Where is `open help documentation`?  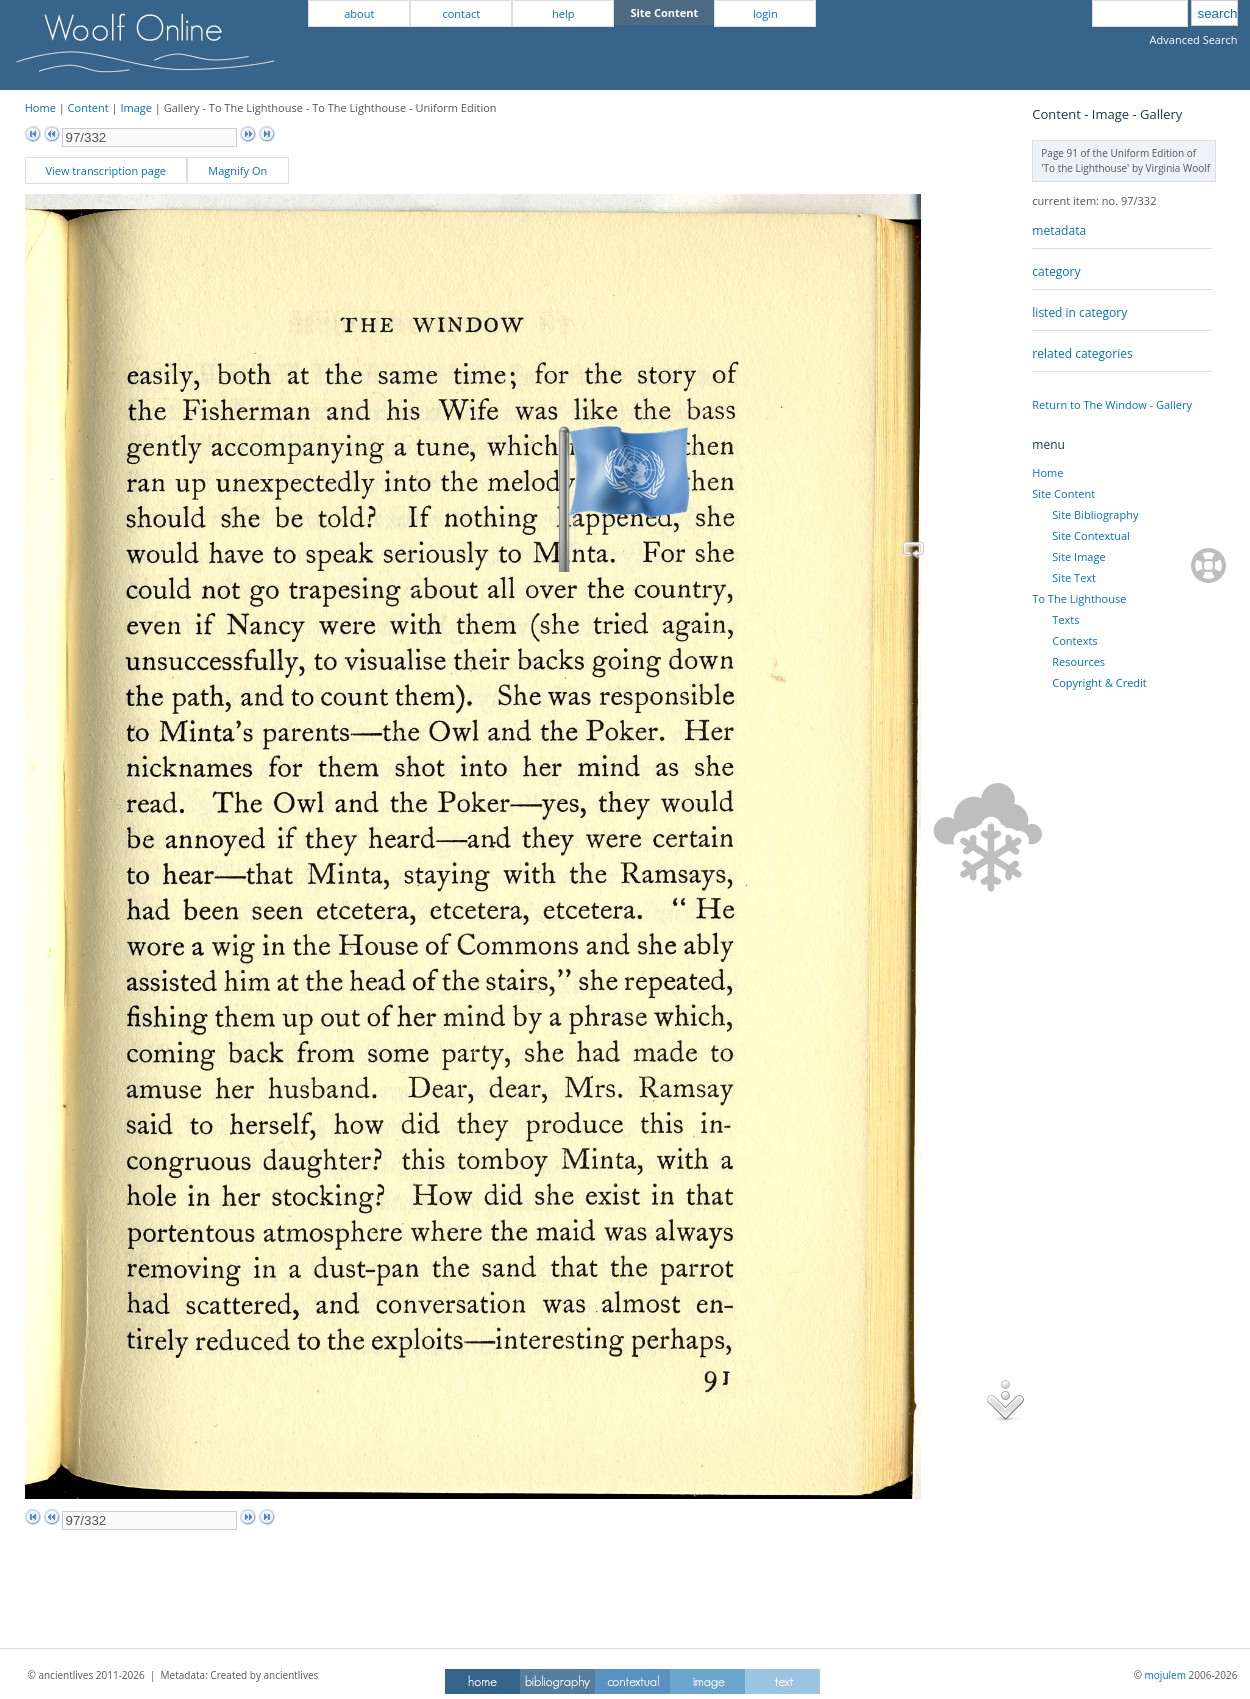
open help documentation is located at coordinates (1208, 565).